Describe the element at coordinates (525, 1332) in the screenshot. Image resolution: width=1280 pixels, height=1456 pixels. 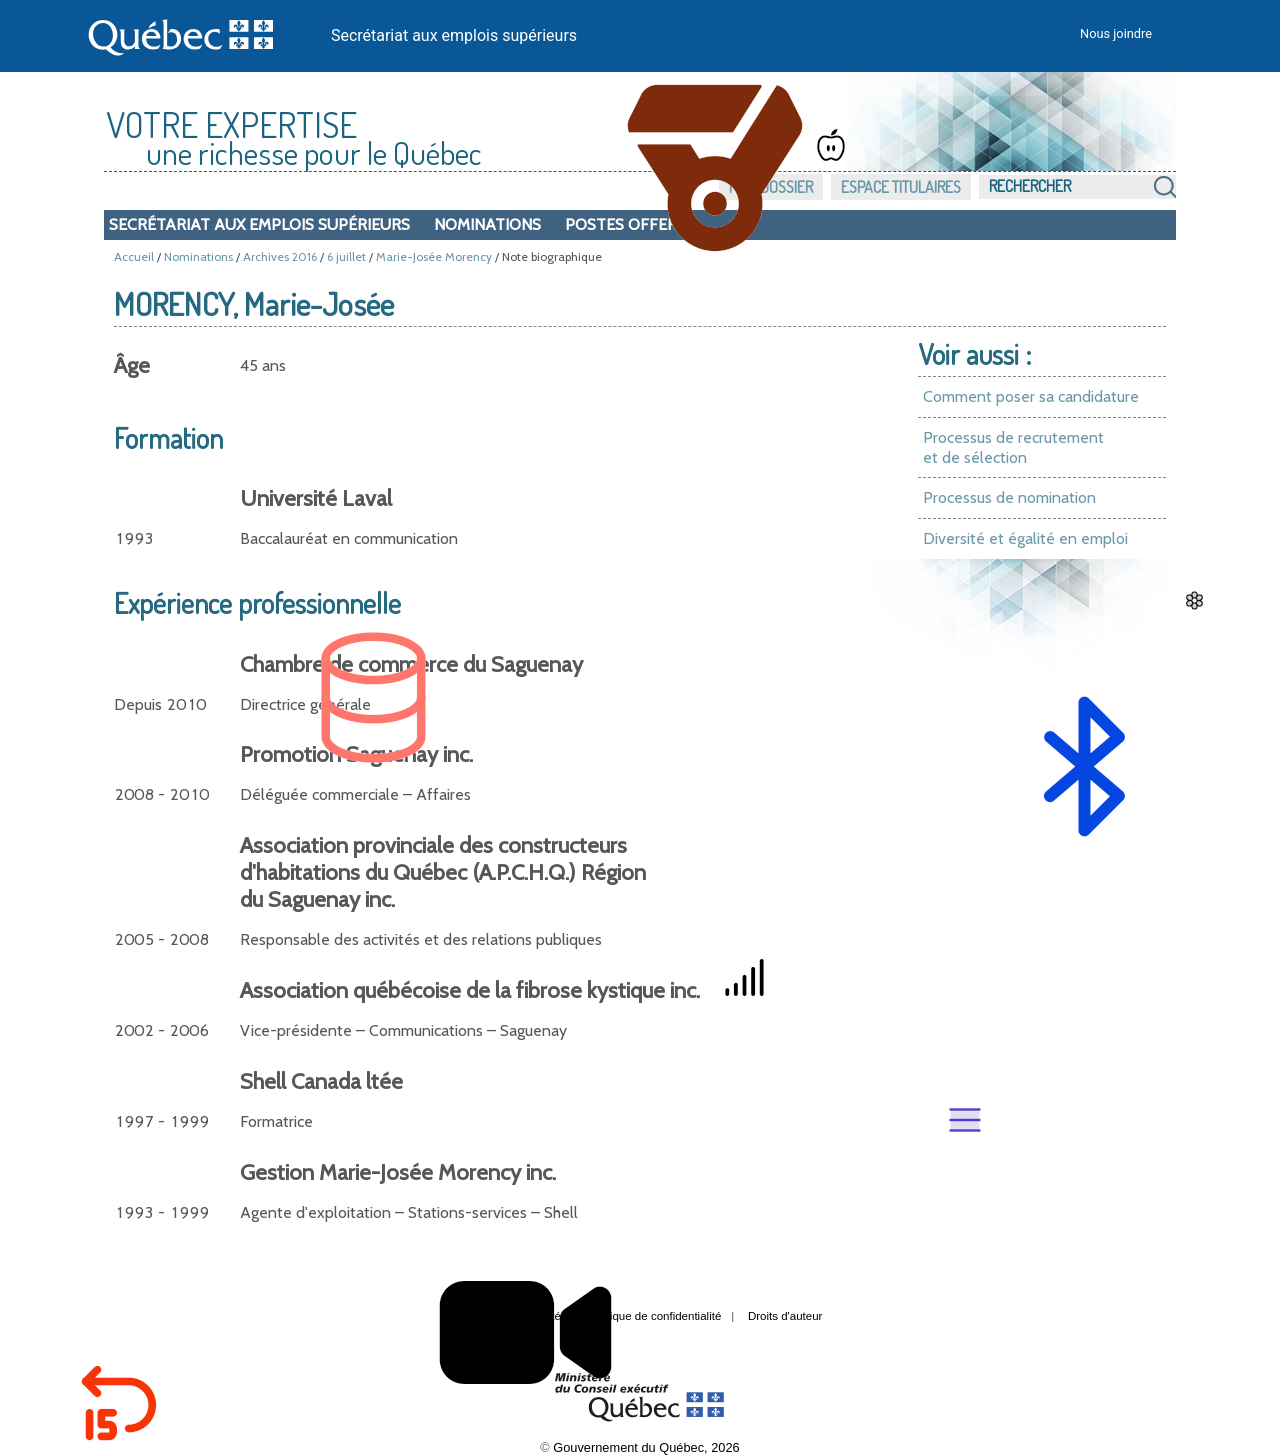
I see `start a video call` at that location.